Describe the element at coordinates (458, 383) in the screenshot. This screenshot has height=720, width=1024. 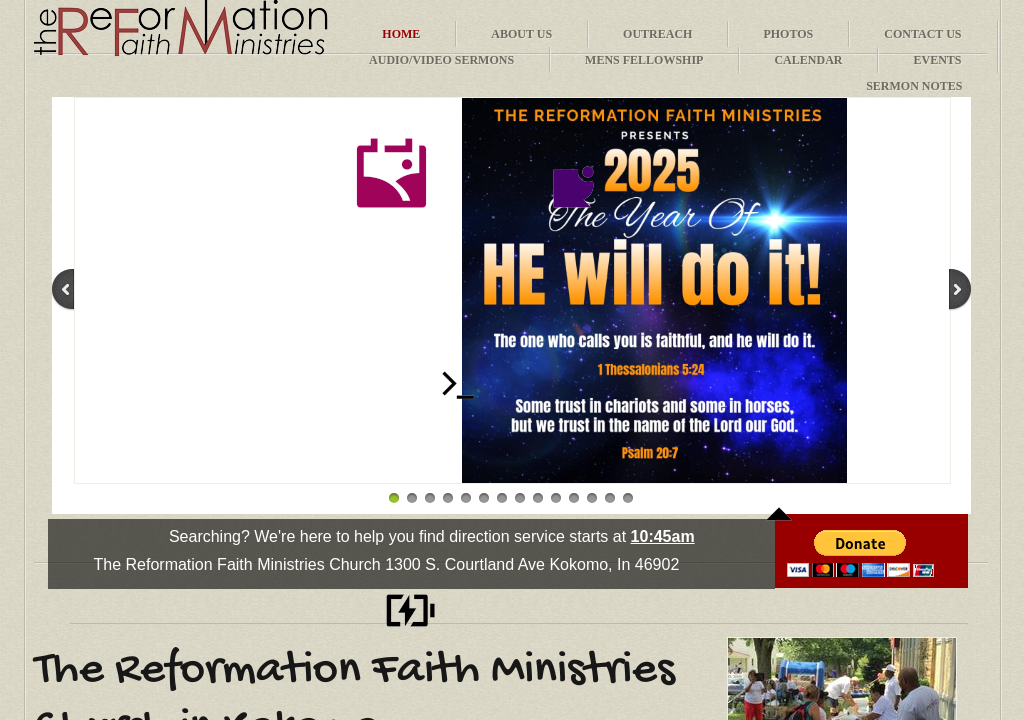
I see `open command line interface` at that location.